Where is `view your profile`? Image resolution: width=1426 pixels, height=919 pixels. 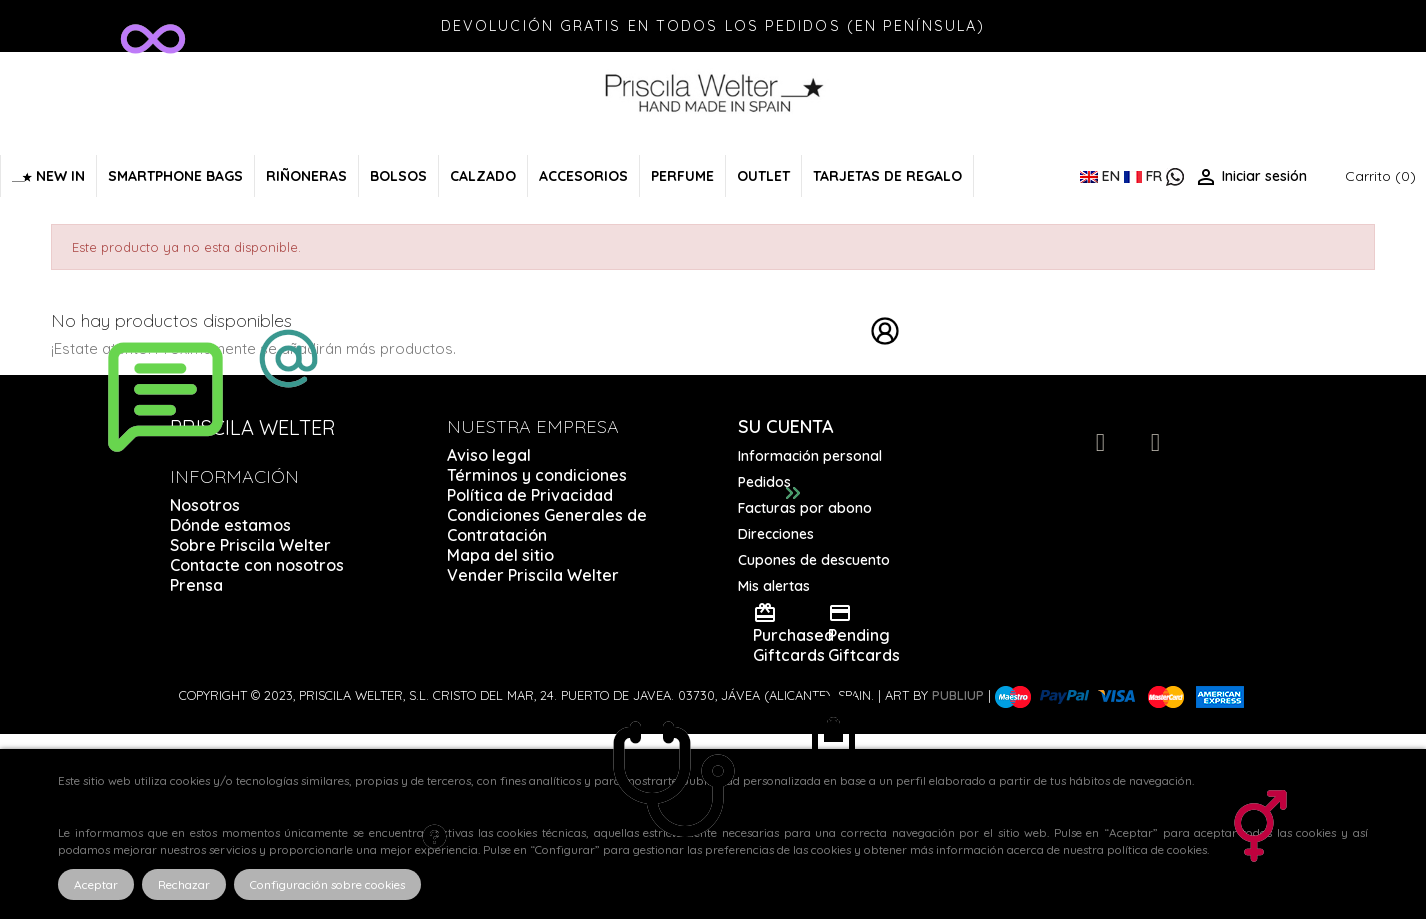
view your profile is located at coordinates (885, 331).